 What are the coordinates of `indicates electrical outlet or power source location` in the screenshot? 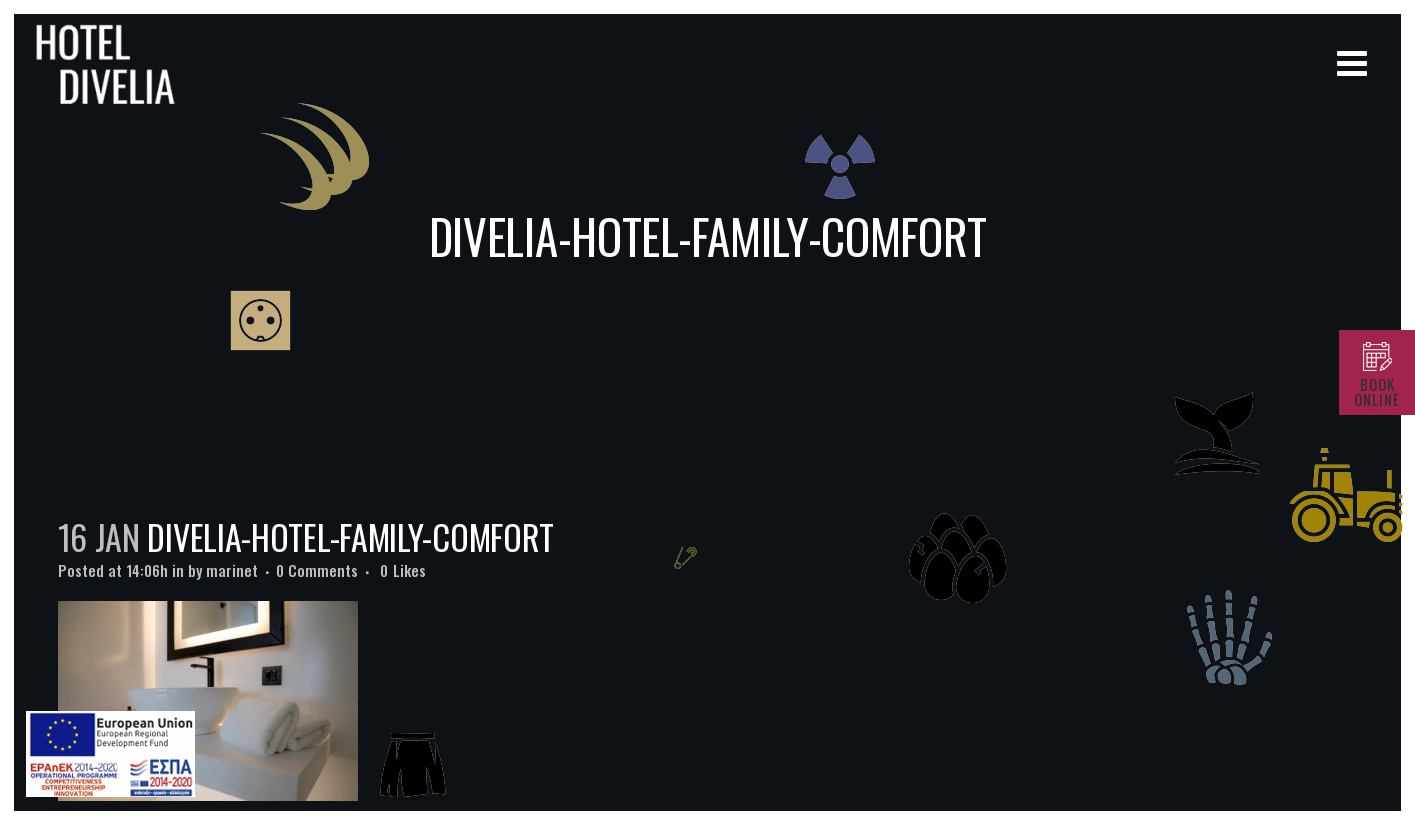 It's located at (260, 320).